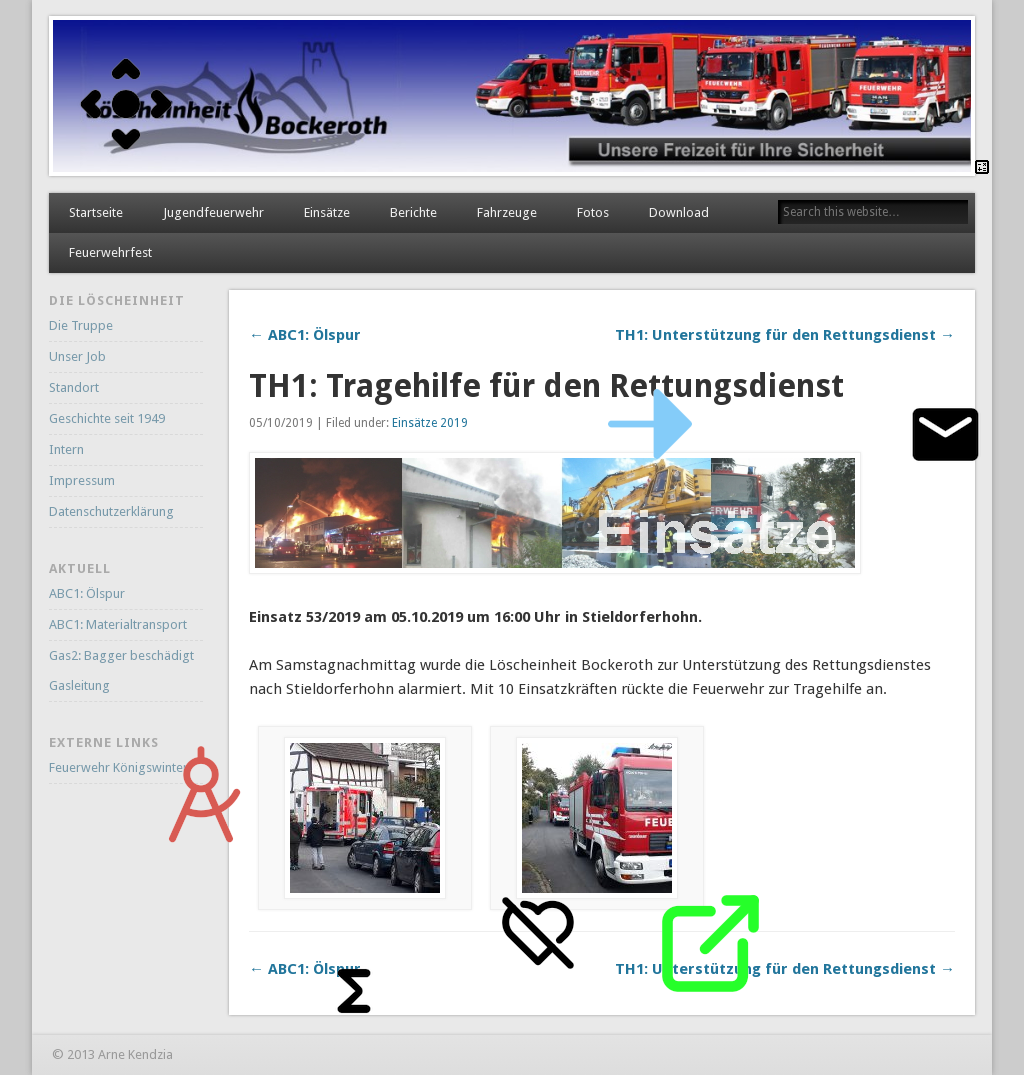  I want to click on navigate to the next item or screen, so click(650, 424).